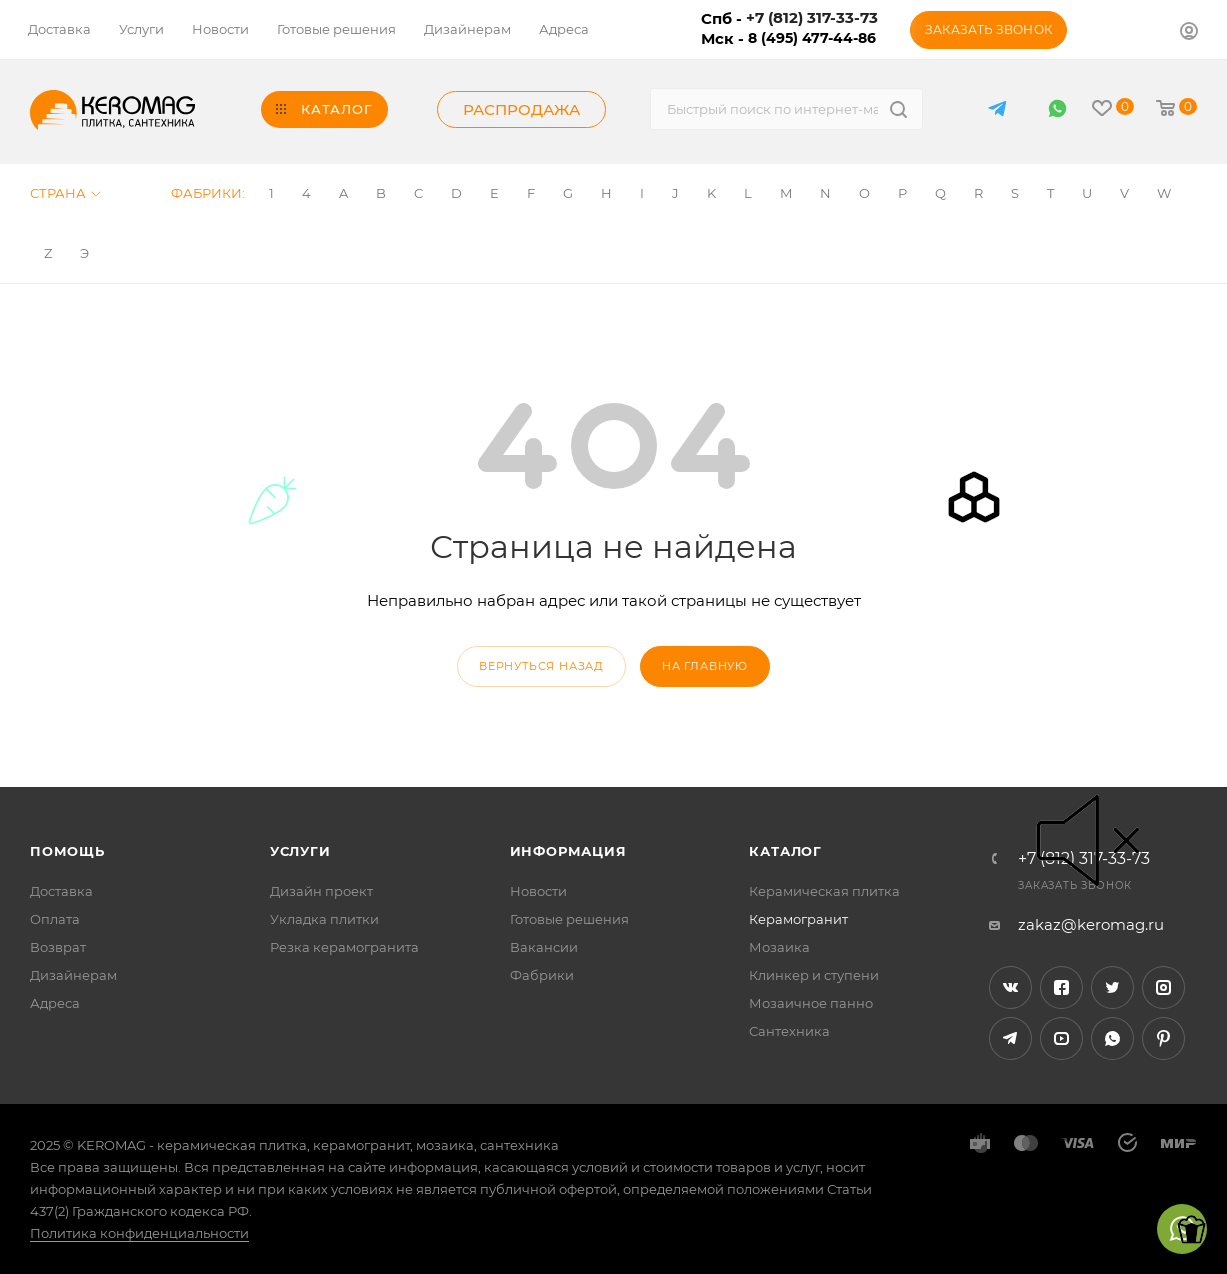  Describe the element at coordinates (1082, 840) in the screenshot. I see `mute audio or sound` at that location.